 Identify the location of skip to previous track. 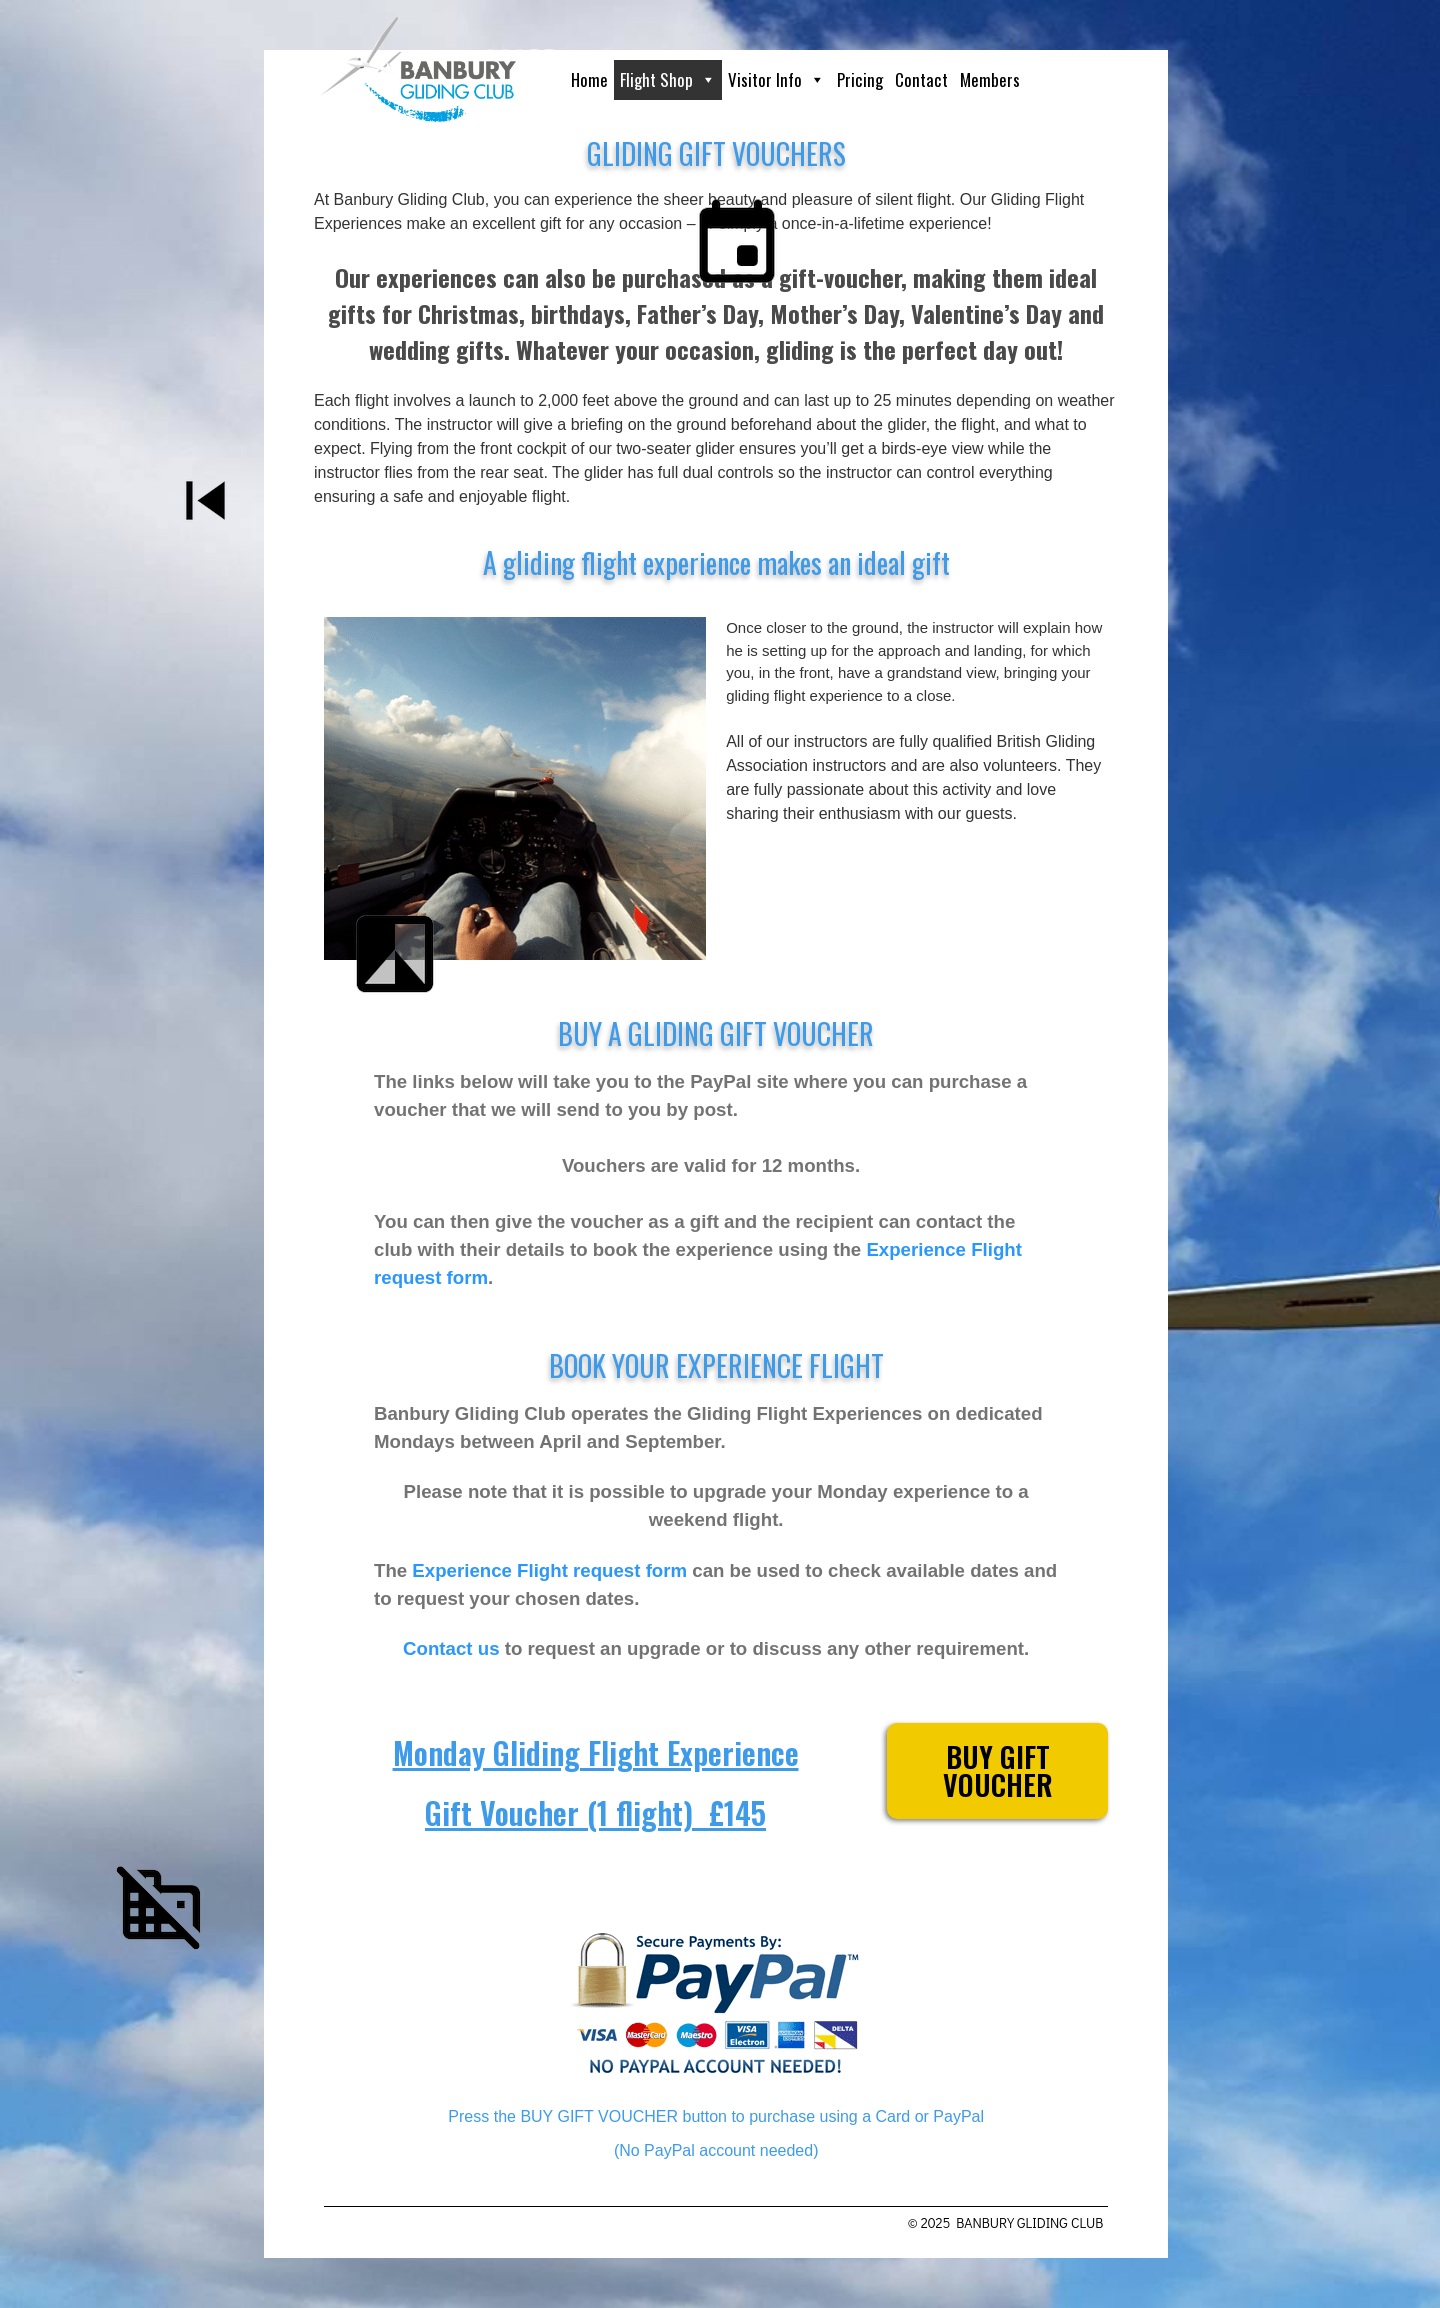
(205, 500).